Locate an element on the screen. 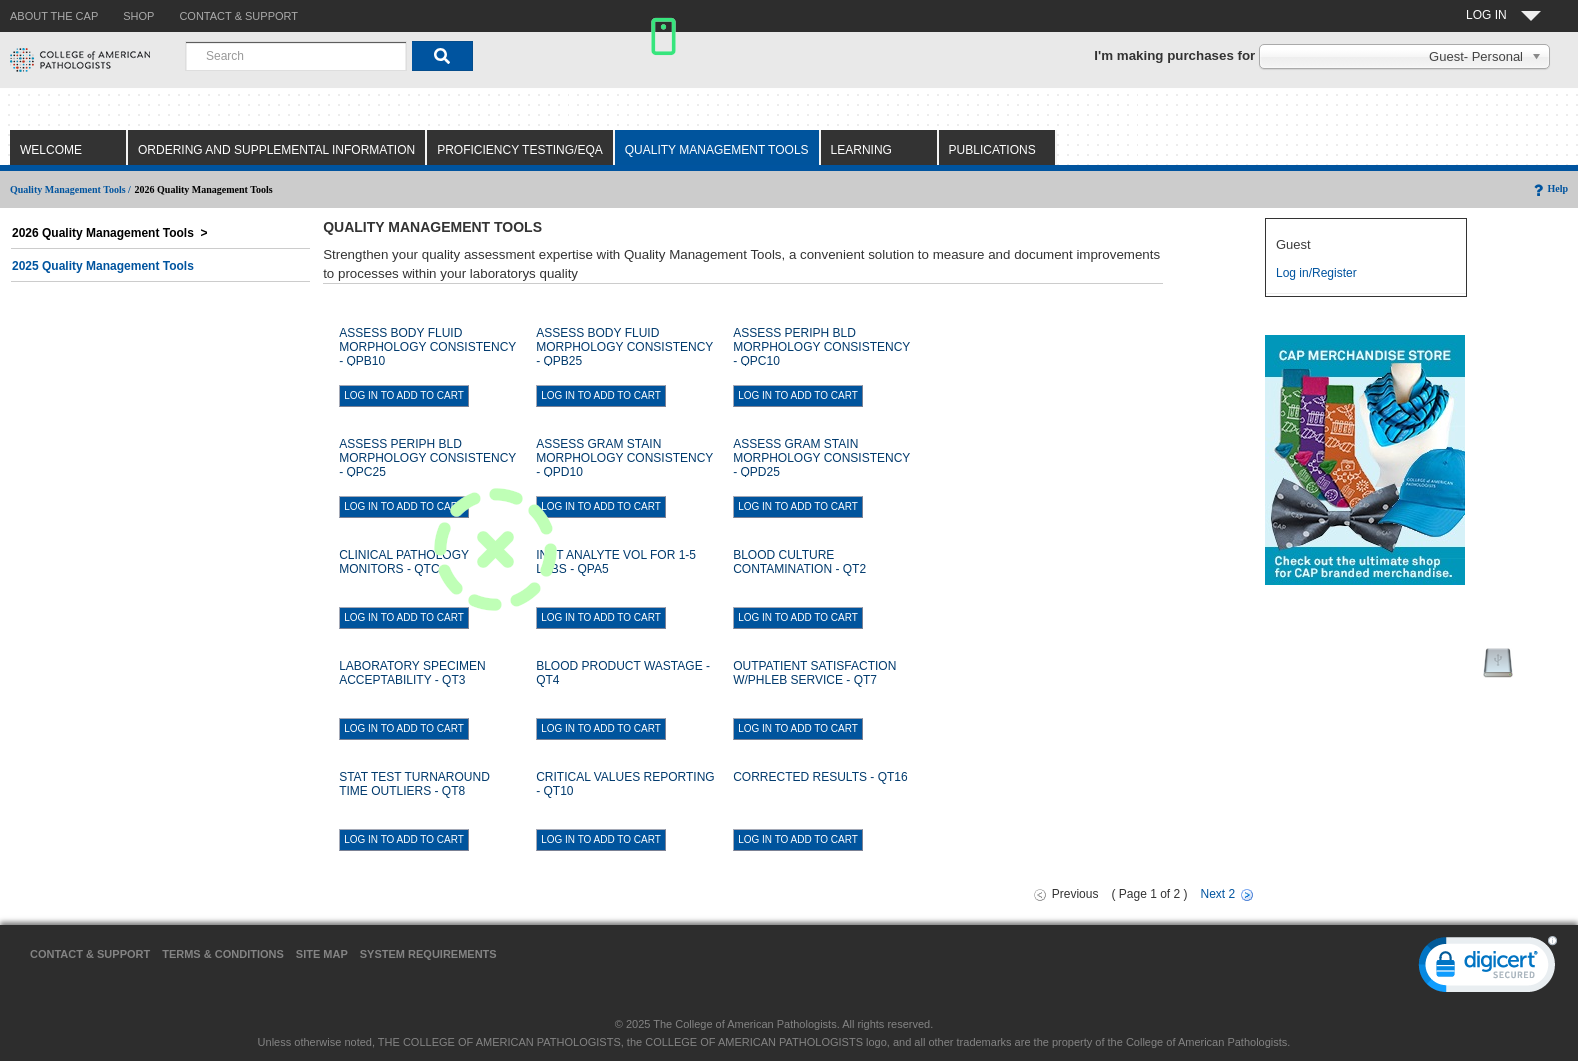 This screenshot has width=1578, height=1061. access connected USB storage device is located at coordinates (1498, 663).